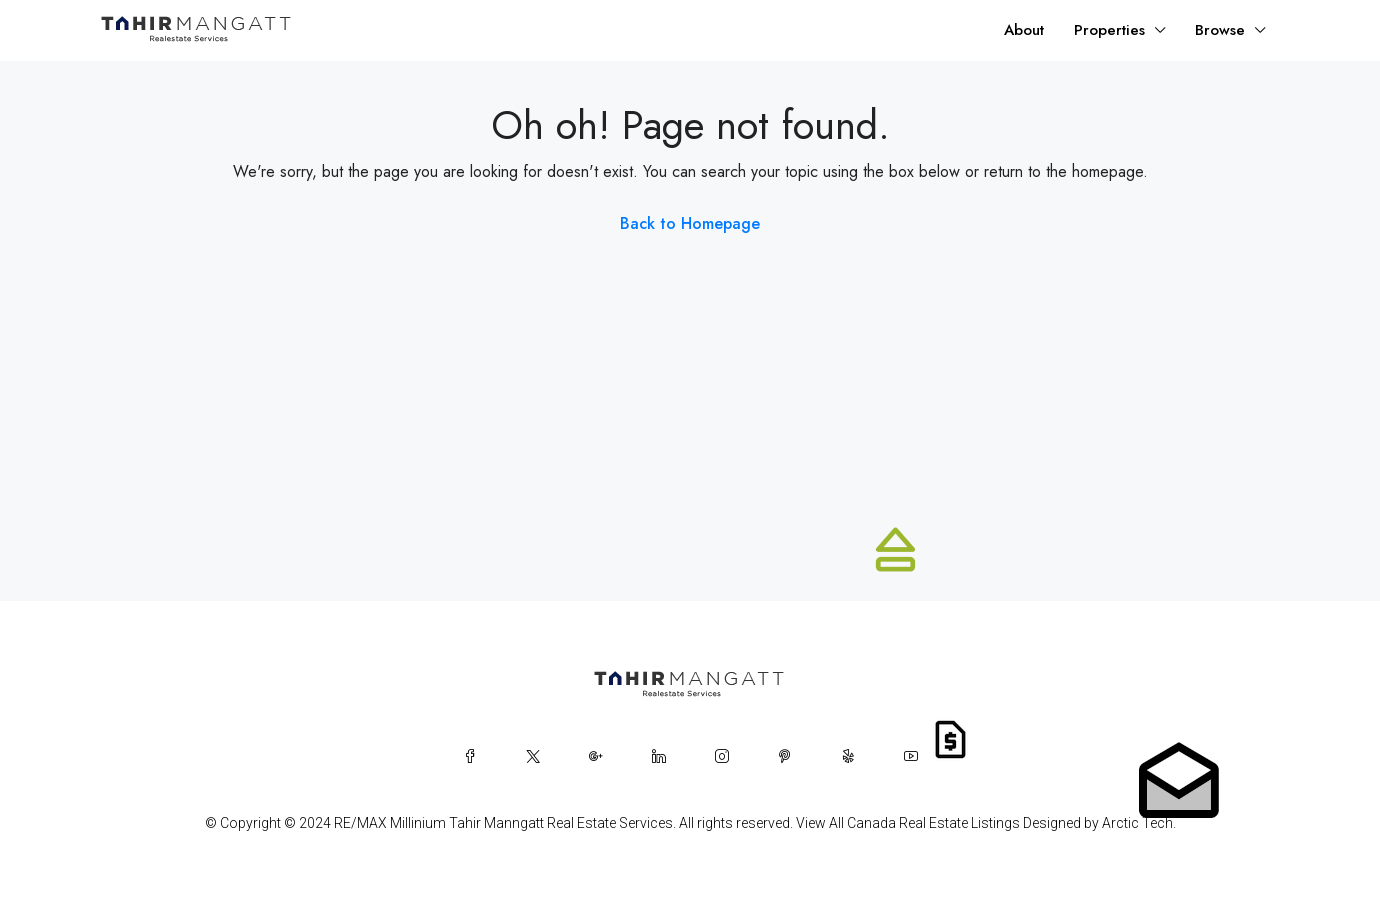 The image size is (1380, 906). Describe the element at coordinates (1179, 786) in the screenshot. I see `view drafts or unsent messages` at that location.